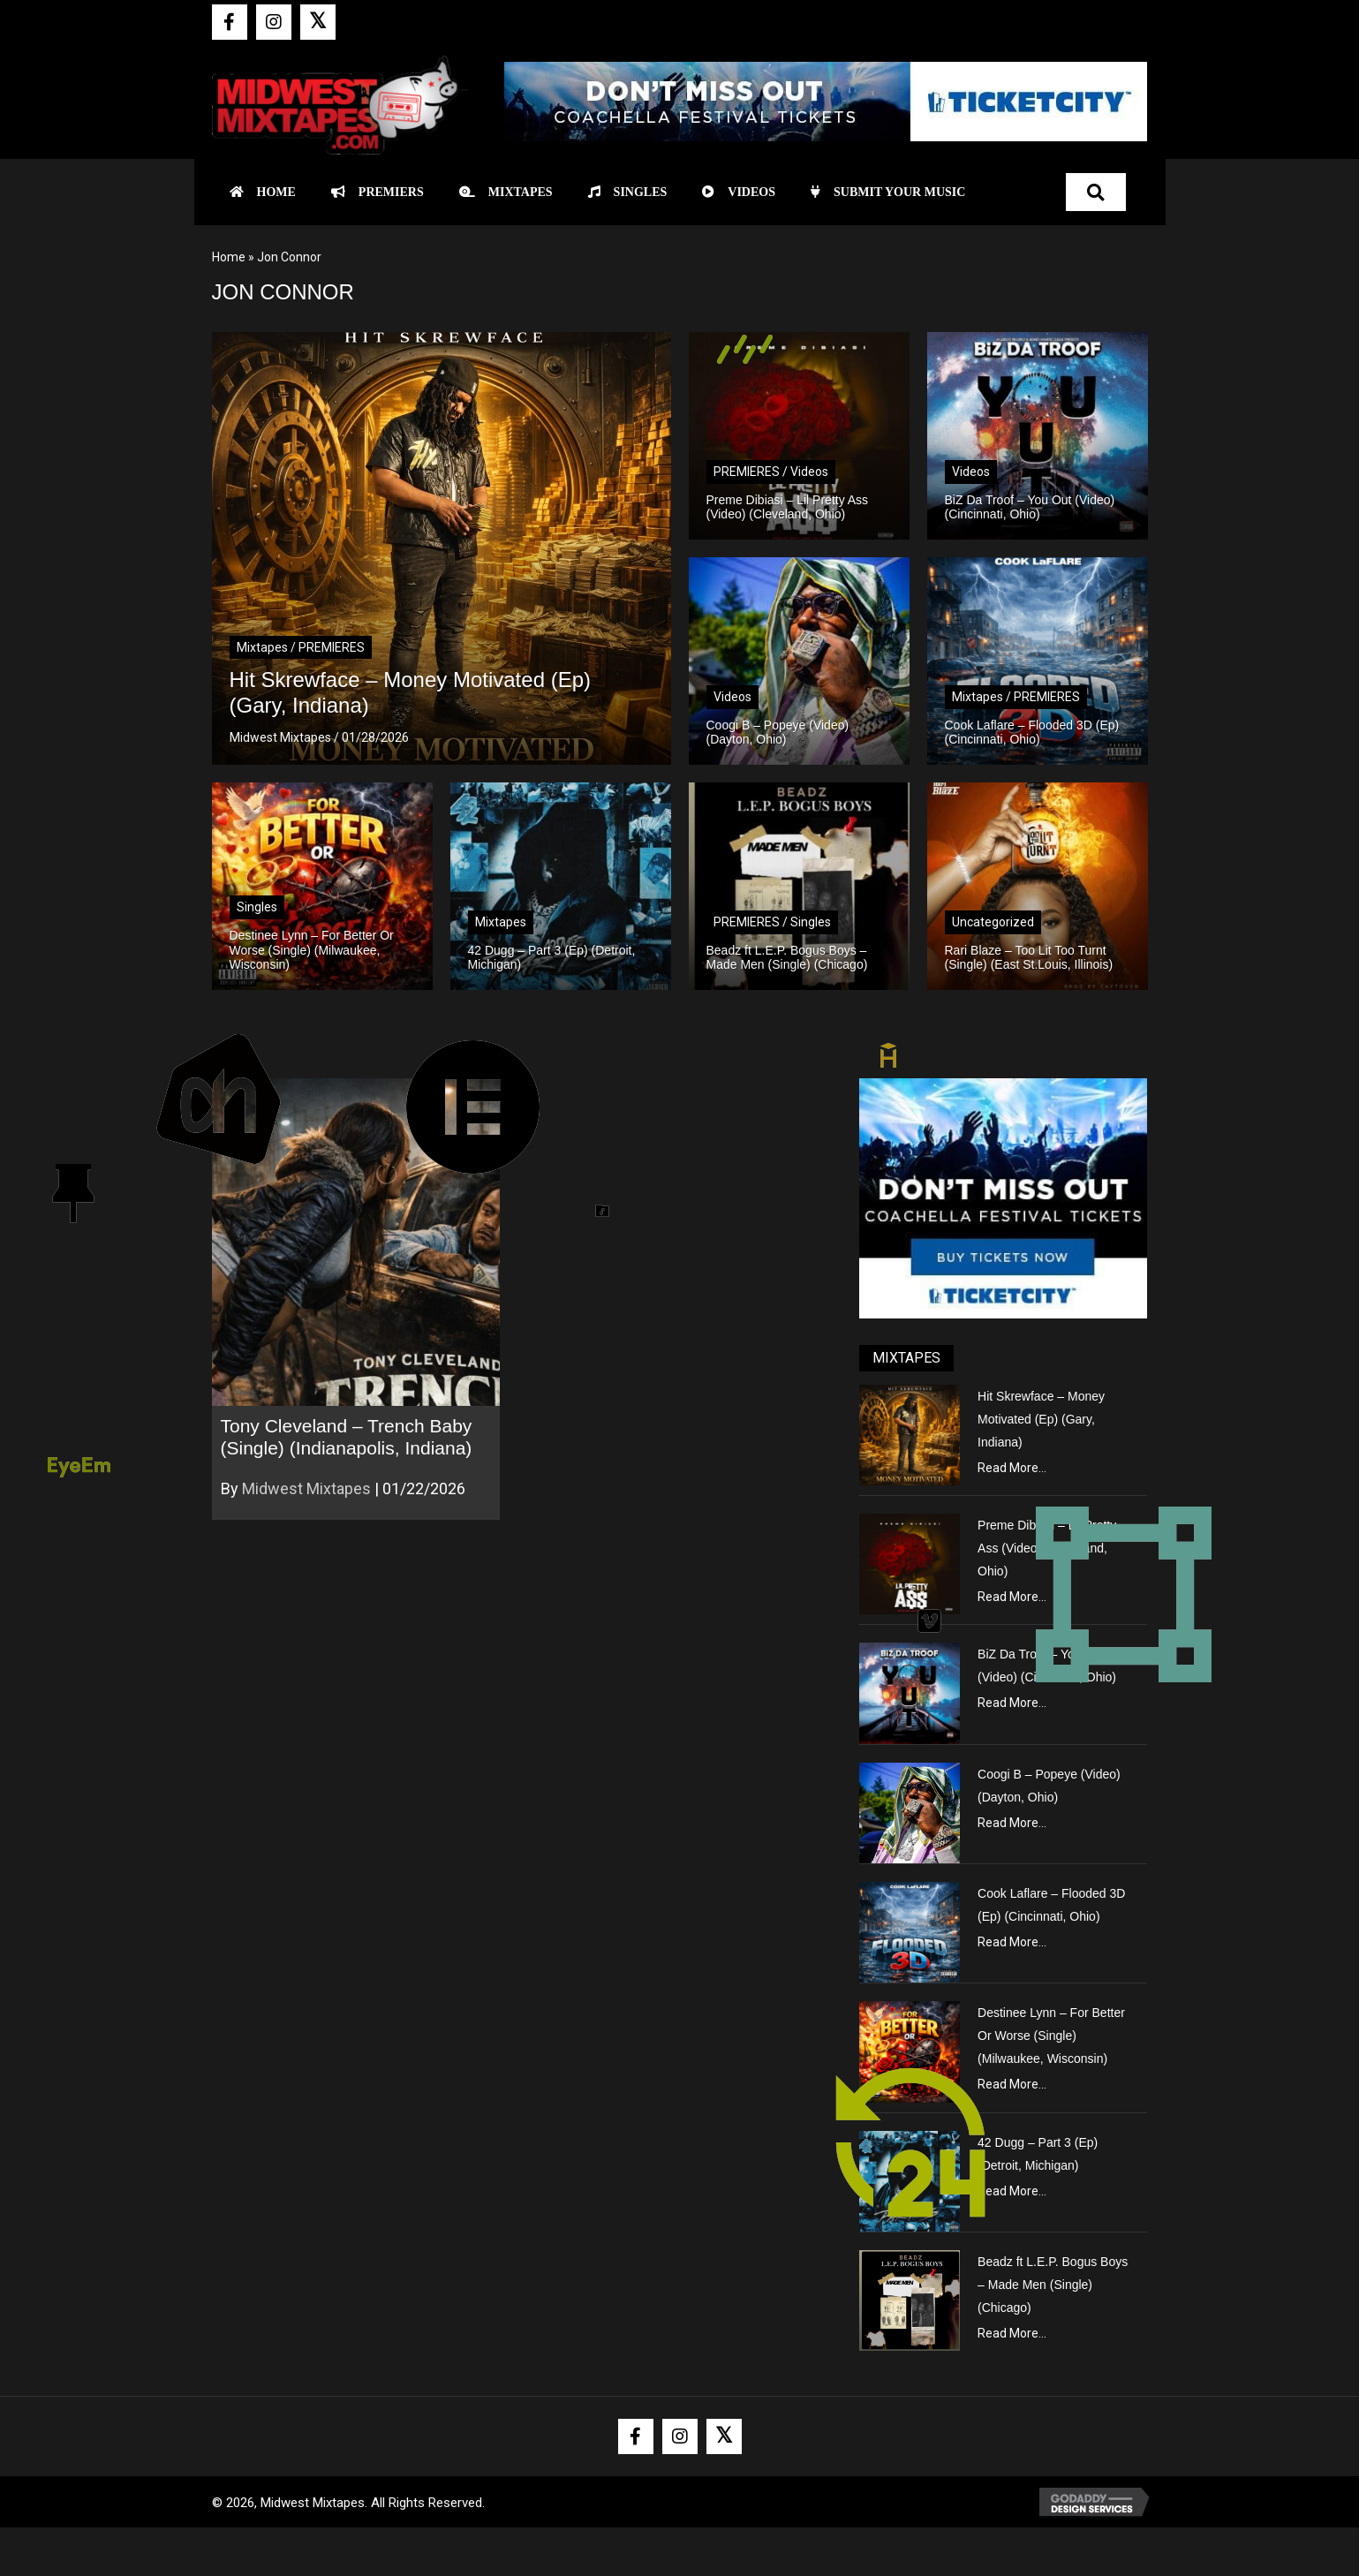 The image size is (1359, 2576). Describe the element at coordinates (602, 1211) in the screenshot. I see `open your music folder` at that location.